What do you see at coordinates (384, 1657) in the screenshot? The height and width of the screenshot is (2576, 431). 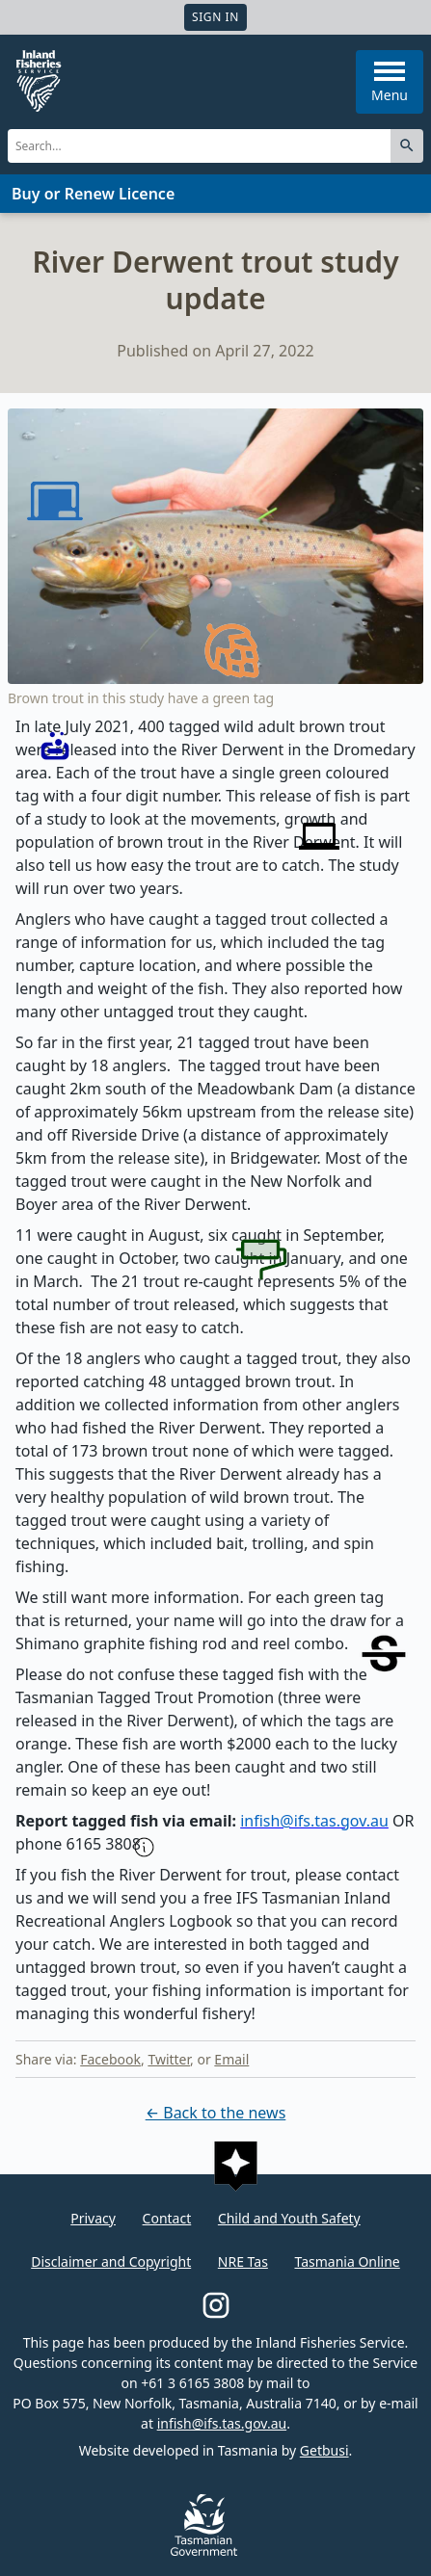 I see `apply strikethrough formatting to selected text` at bounding box center [384, 1657].